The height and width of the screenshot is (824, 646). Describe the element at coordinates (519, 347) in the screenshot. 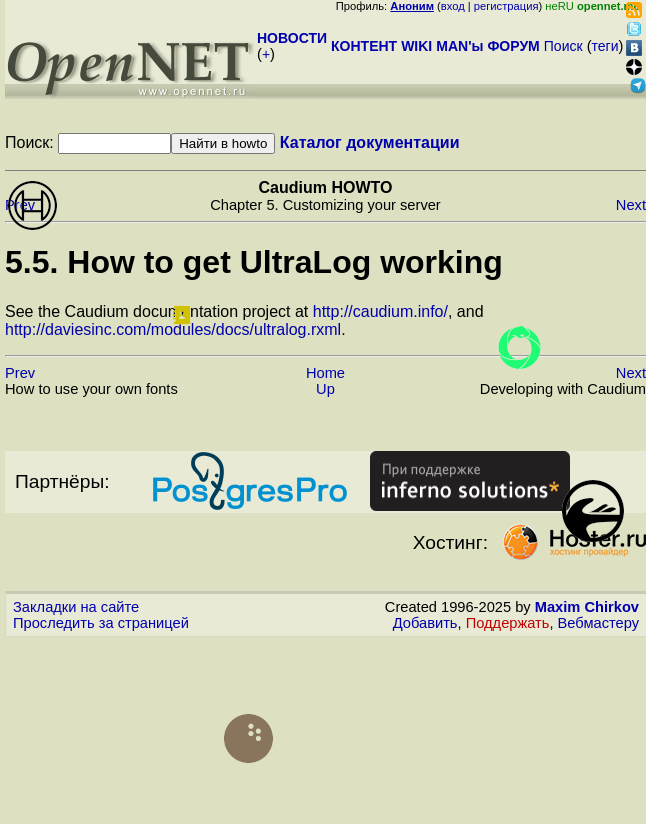

I see `PyPy Python interpreter branding` at that location.